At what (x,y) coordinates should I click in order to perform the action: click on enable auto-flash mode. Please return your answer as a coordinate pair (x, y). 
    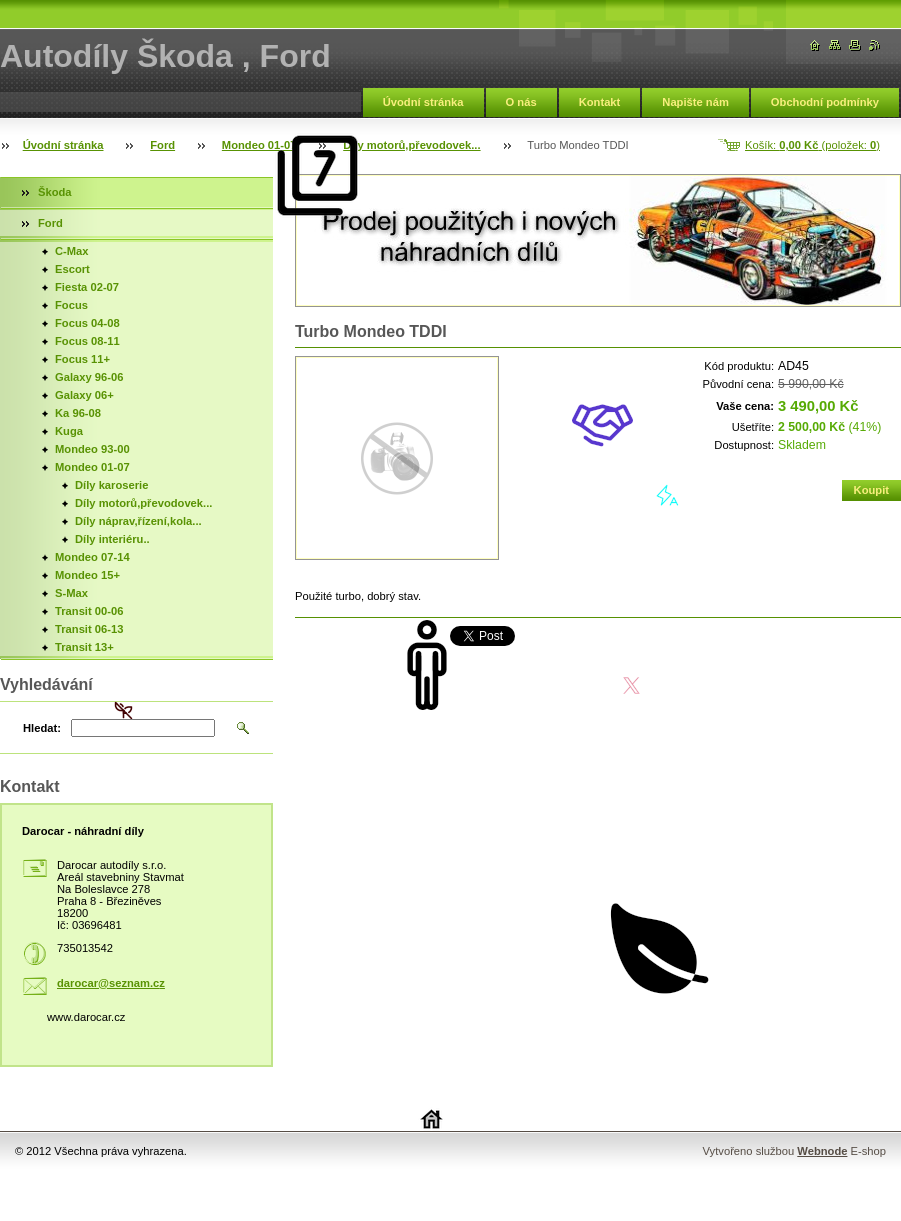
    Looking at the image, I should click on (667, 496).